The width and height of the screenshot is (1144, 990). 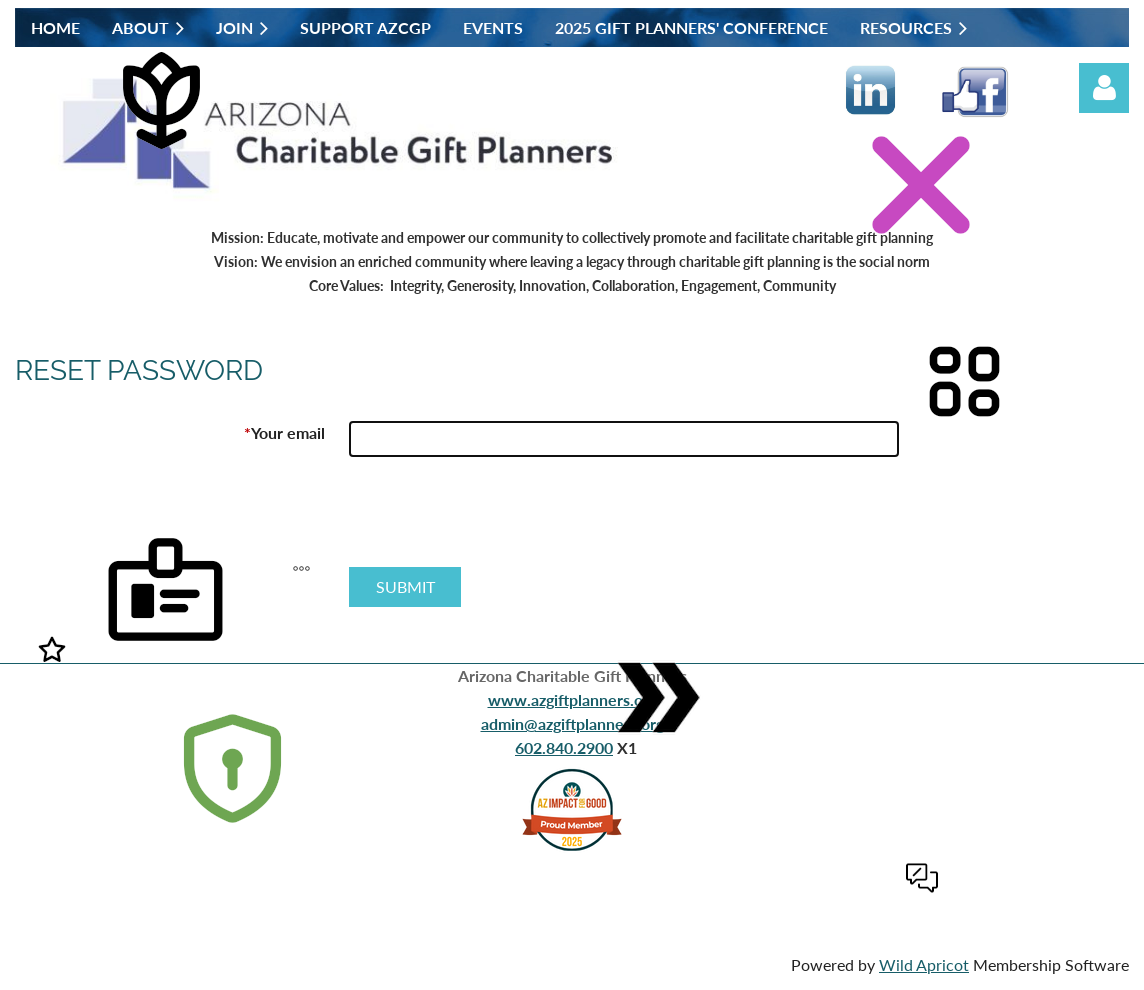 I want to click on close or dismiss a dialog, so click(x=921, y=185).